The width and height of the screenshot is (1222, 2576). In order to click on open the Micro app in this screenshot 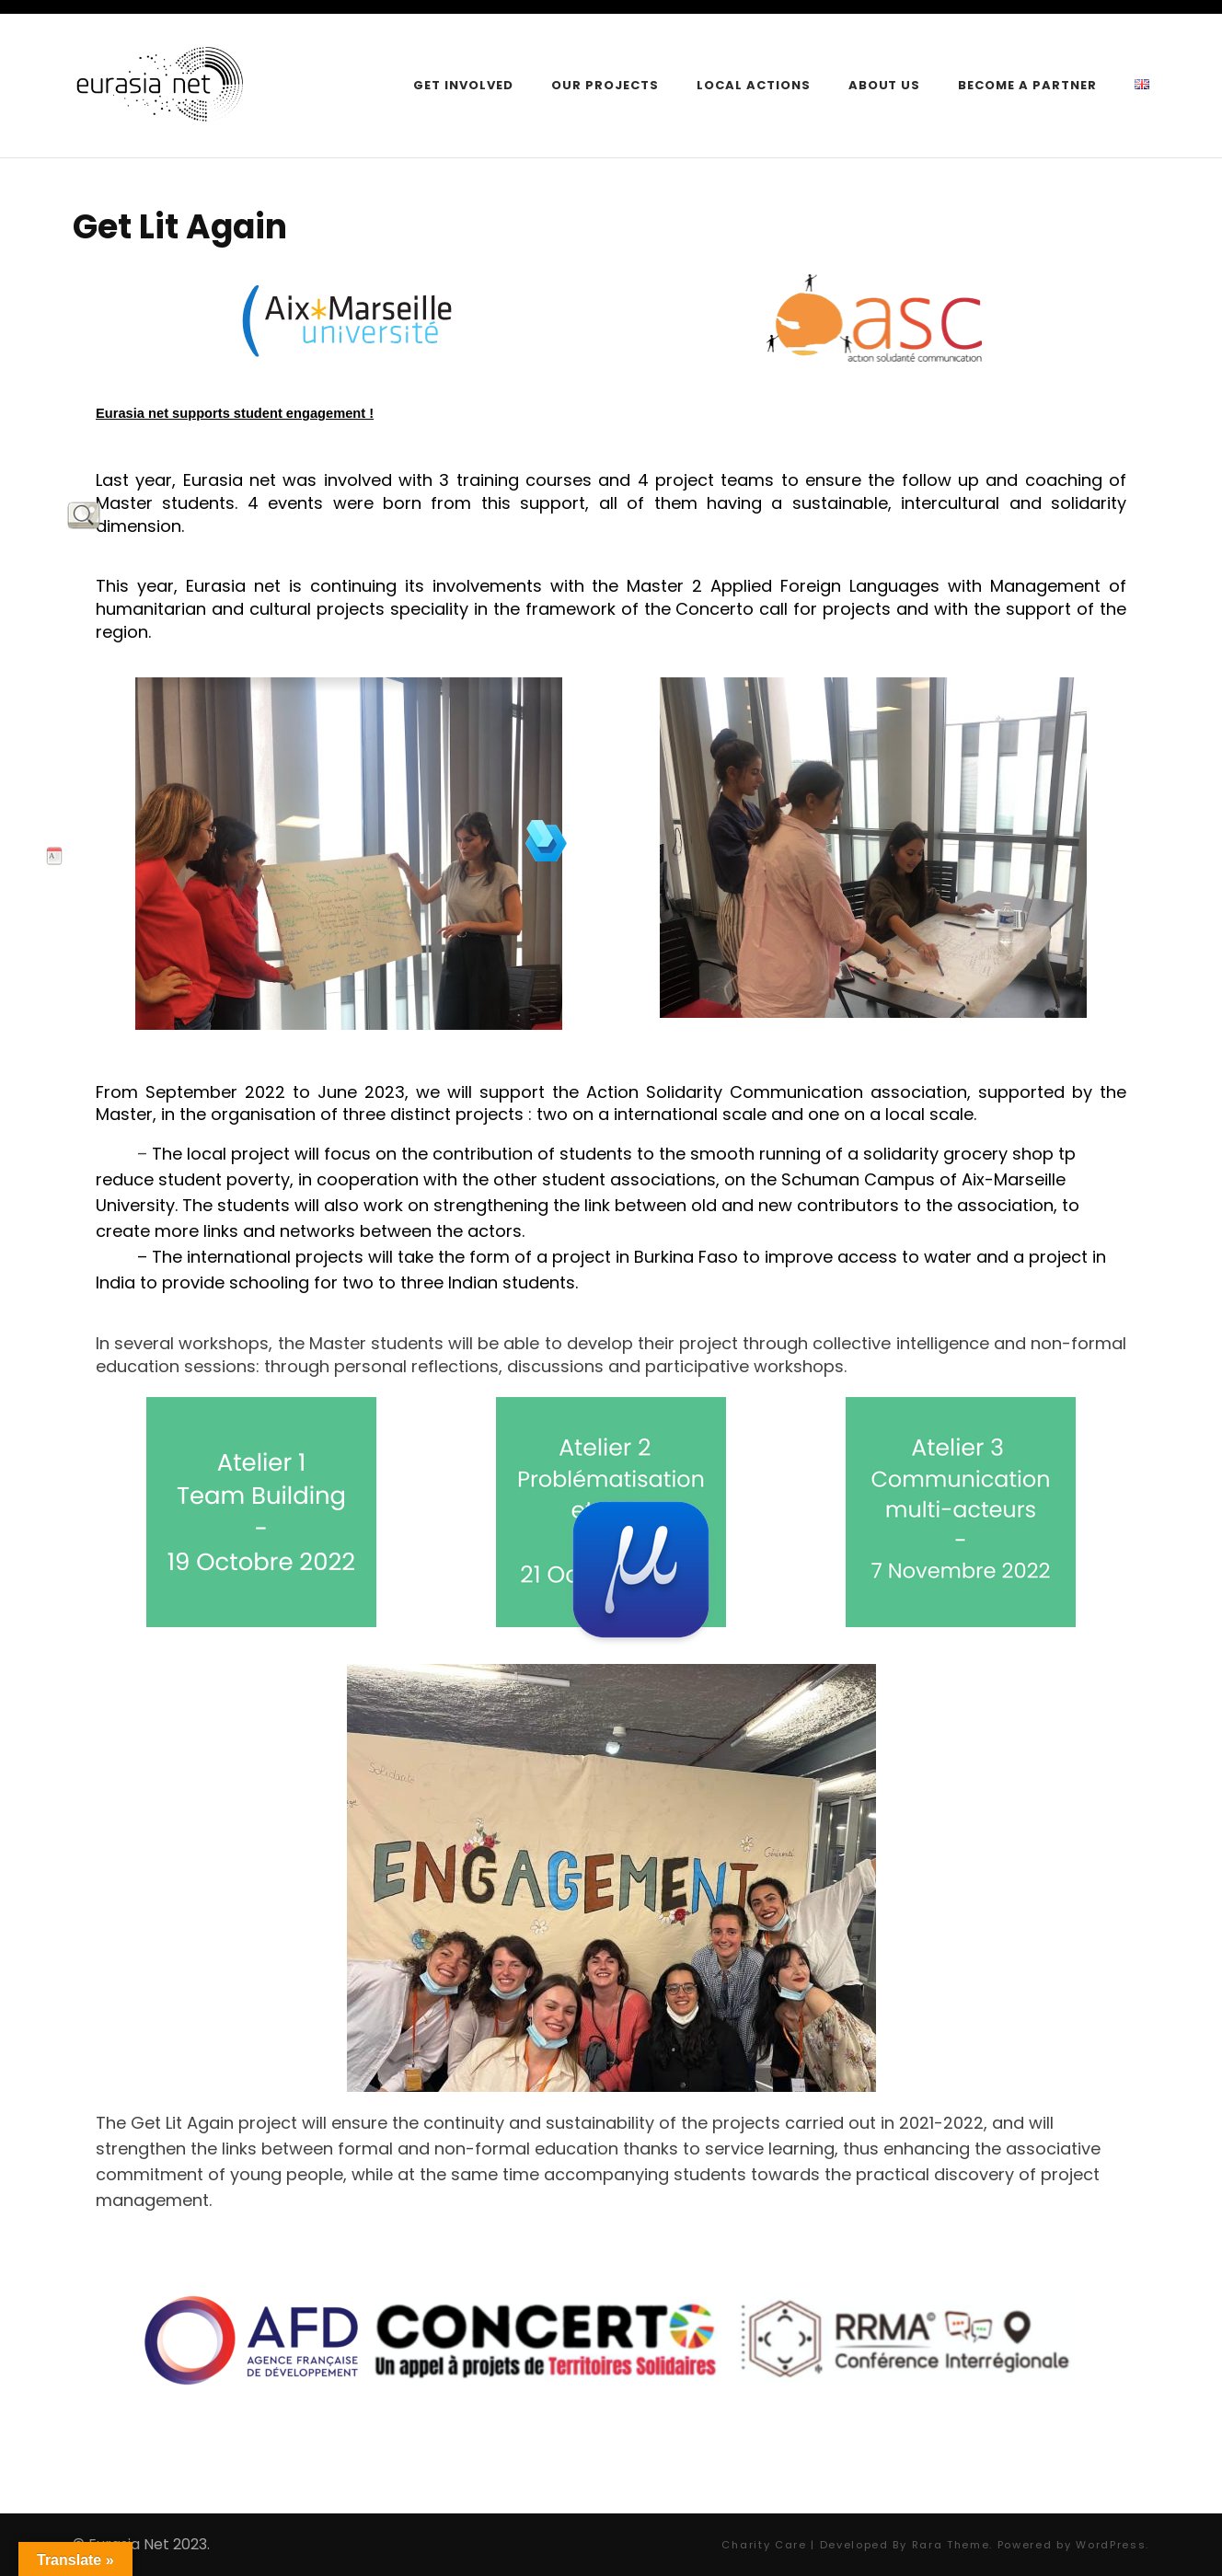, I will do `click(640, 1569)`.